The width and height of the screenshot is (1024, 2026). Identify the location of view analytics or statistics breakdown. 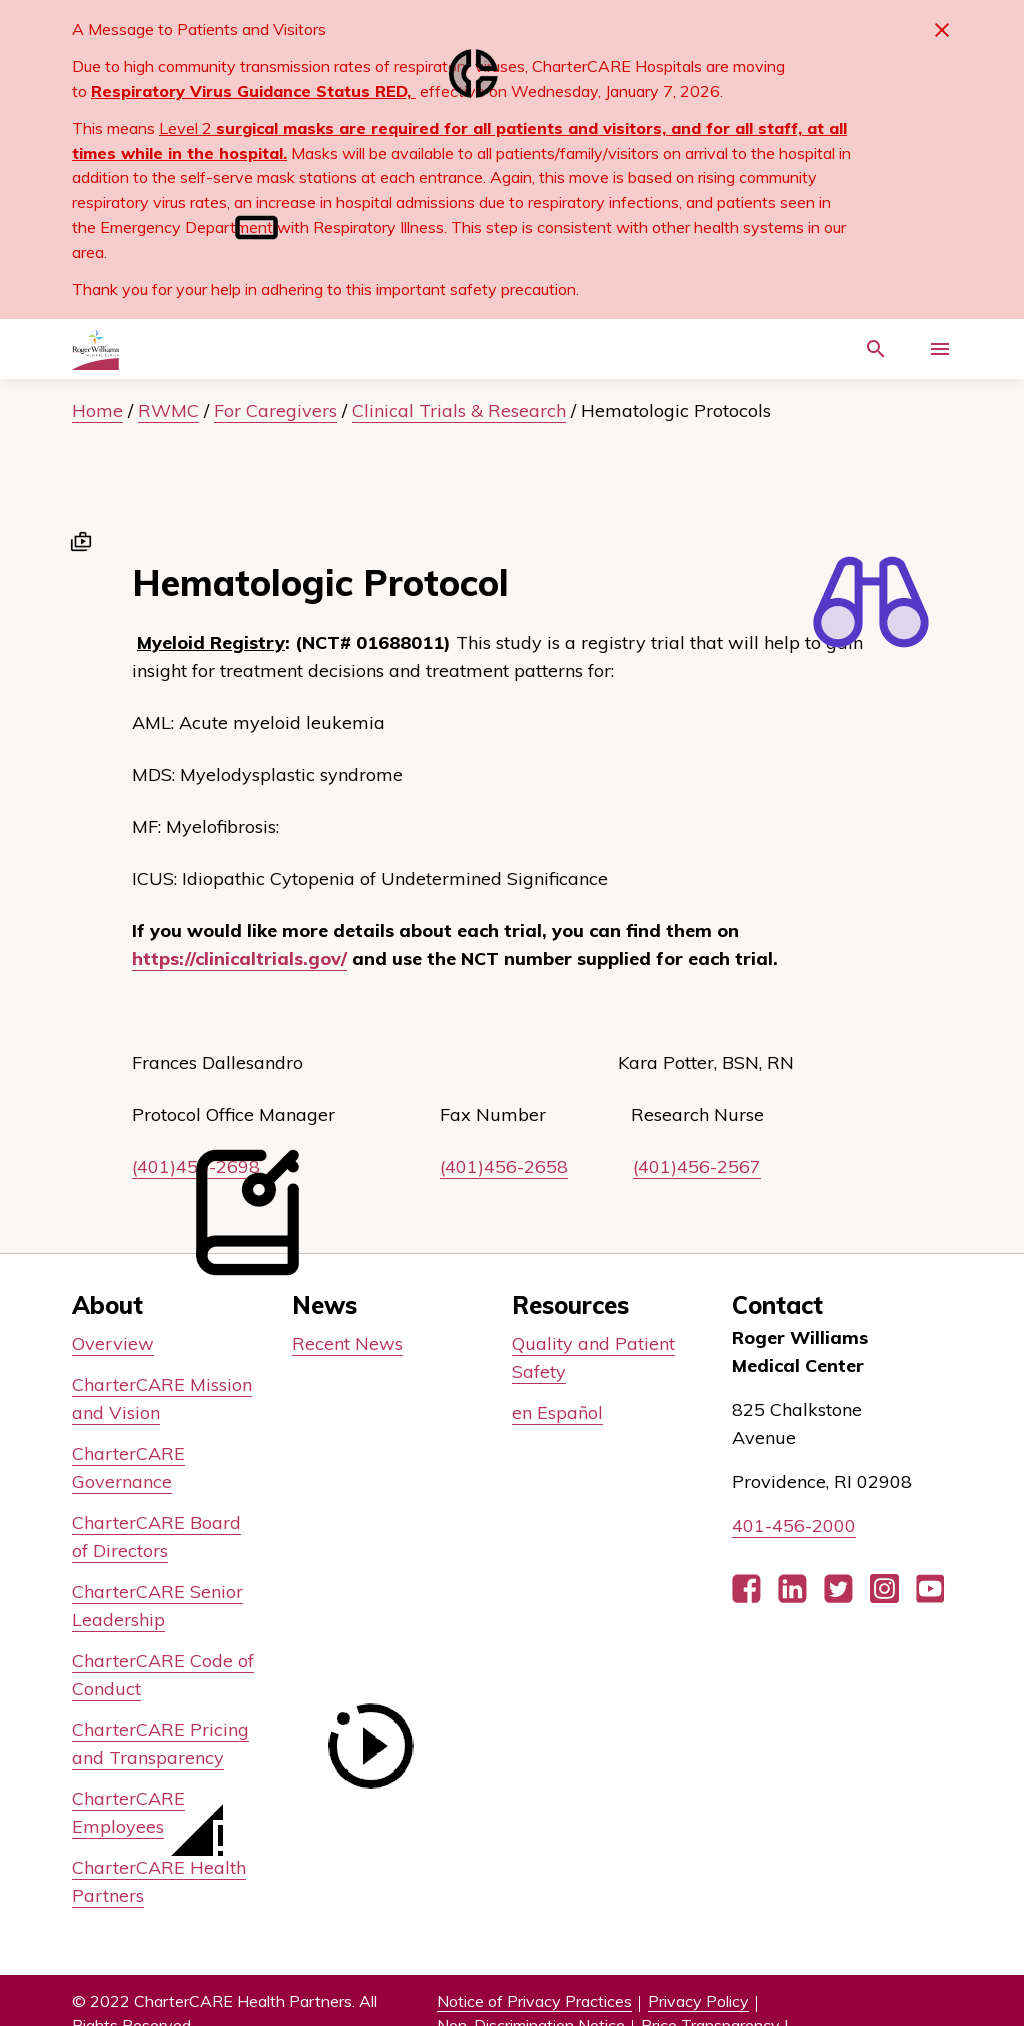
(473, 73).